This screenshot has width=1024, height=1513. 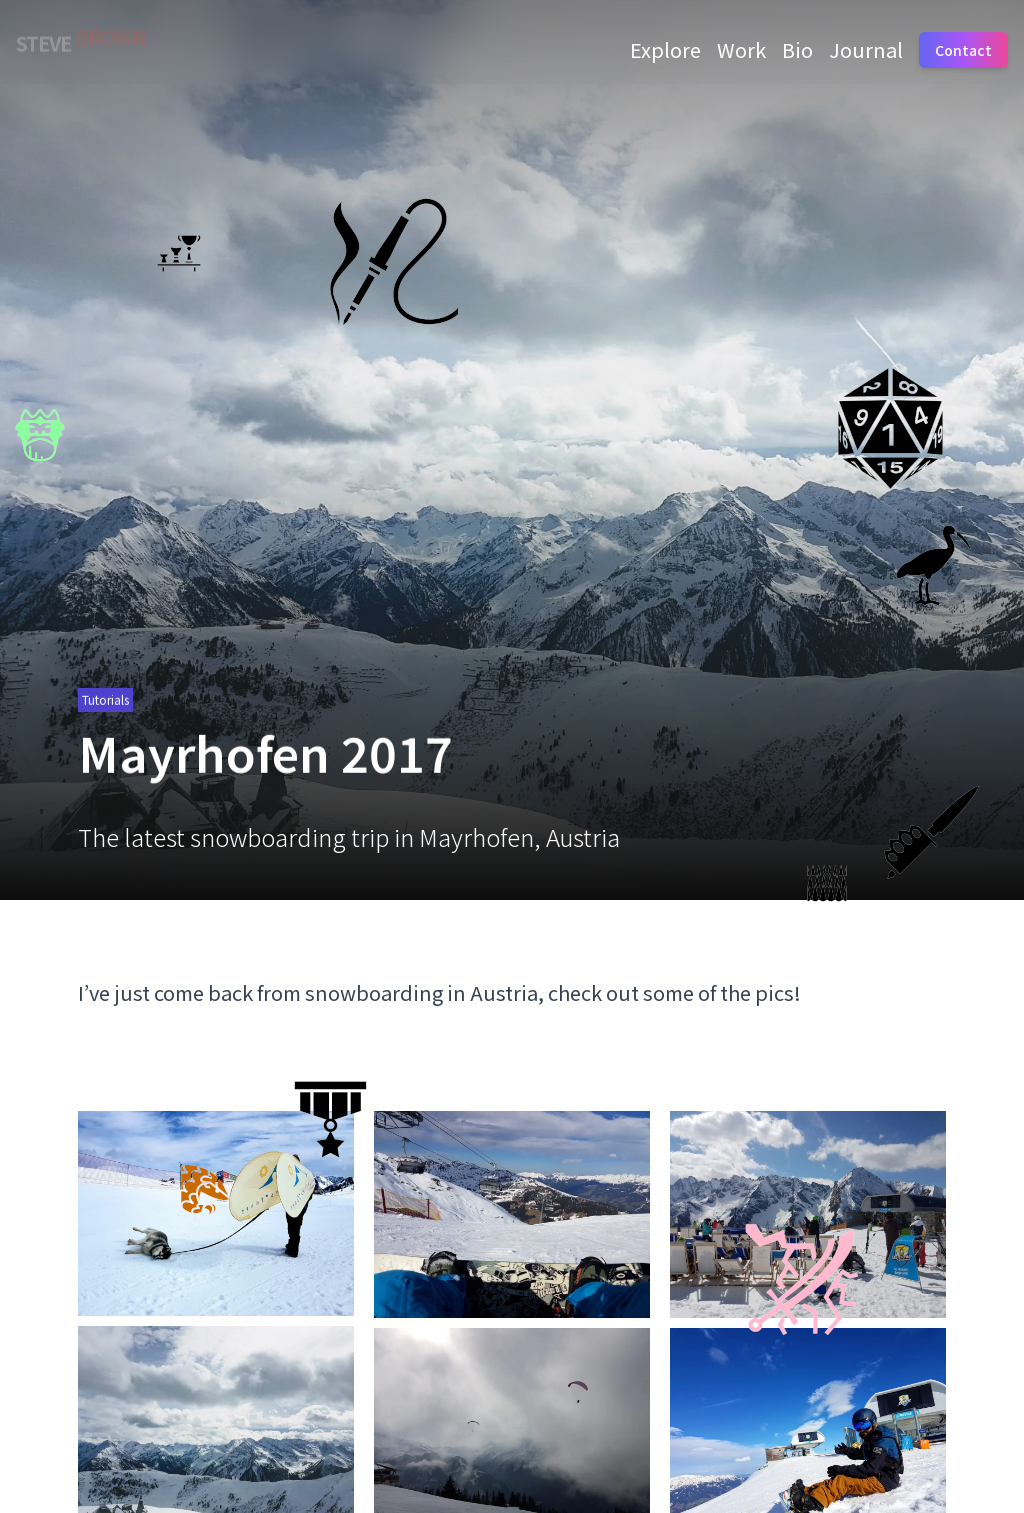 I want to click on indicates a spike trap or hazard zone, so click(x=827, y=882).